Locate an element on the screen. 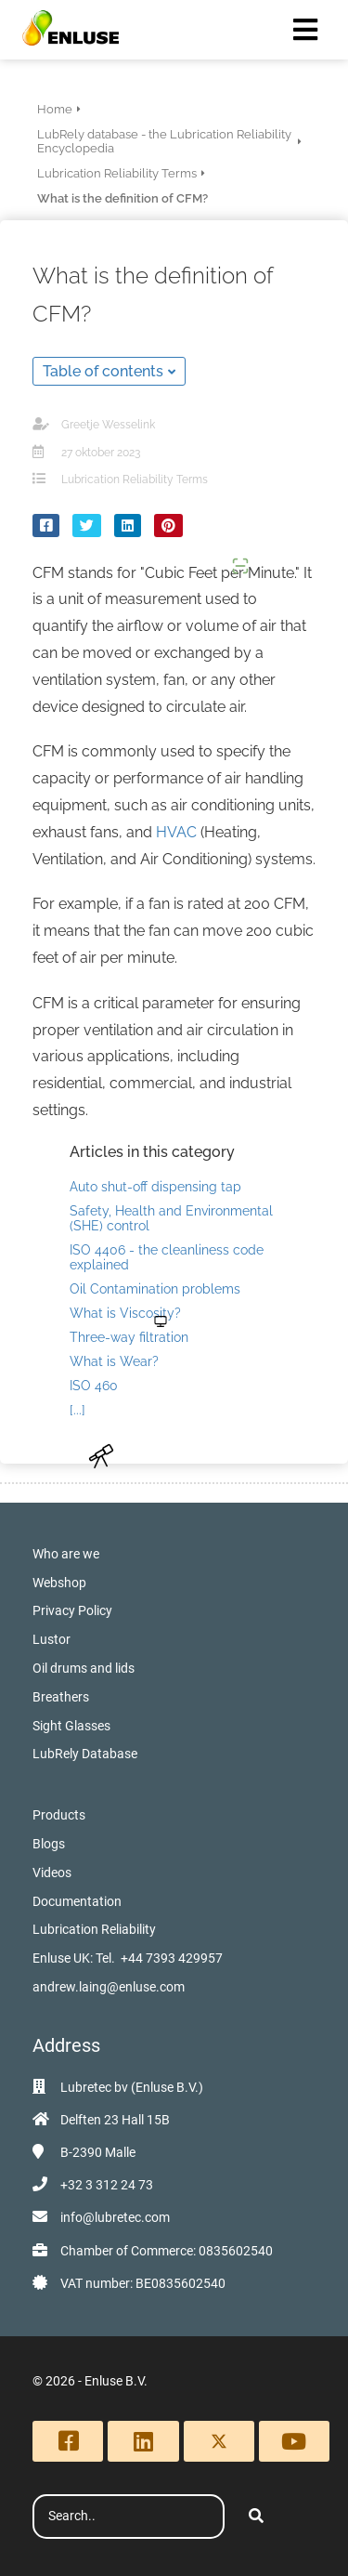  scan a barcode or QR code is located at coordinates (240, 566).